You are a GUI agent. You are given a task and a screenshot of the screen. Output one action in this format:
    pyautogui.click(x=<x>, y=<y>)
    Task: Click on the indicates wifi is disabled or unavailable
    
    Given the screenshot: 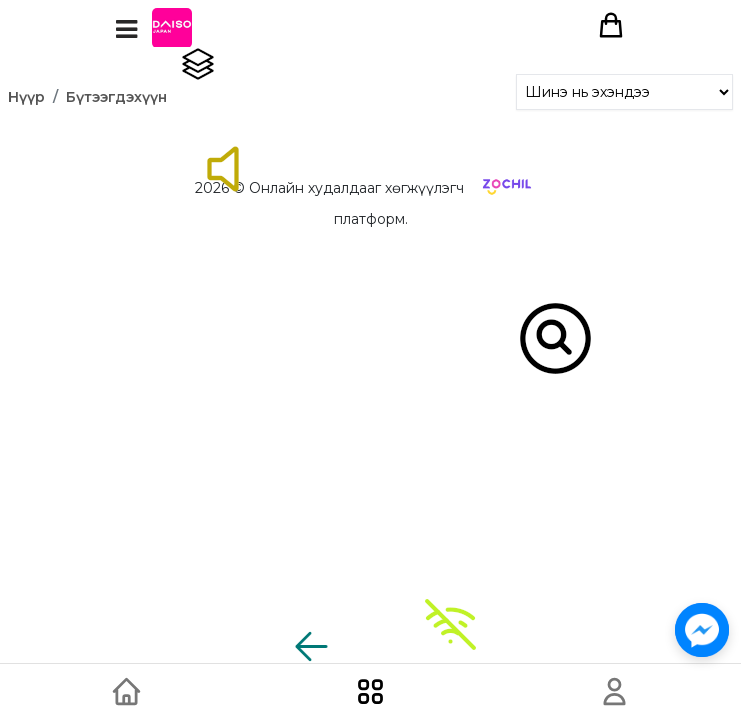 What is the action you would take?
    pyautogui.click(x=450, y=624)
    